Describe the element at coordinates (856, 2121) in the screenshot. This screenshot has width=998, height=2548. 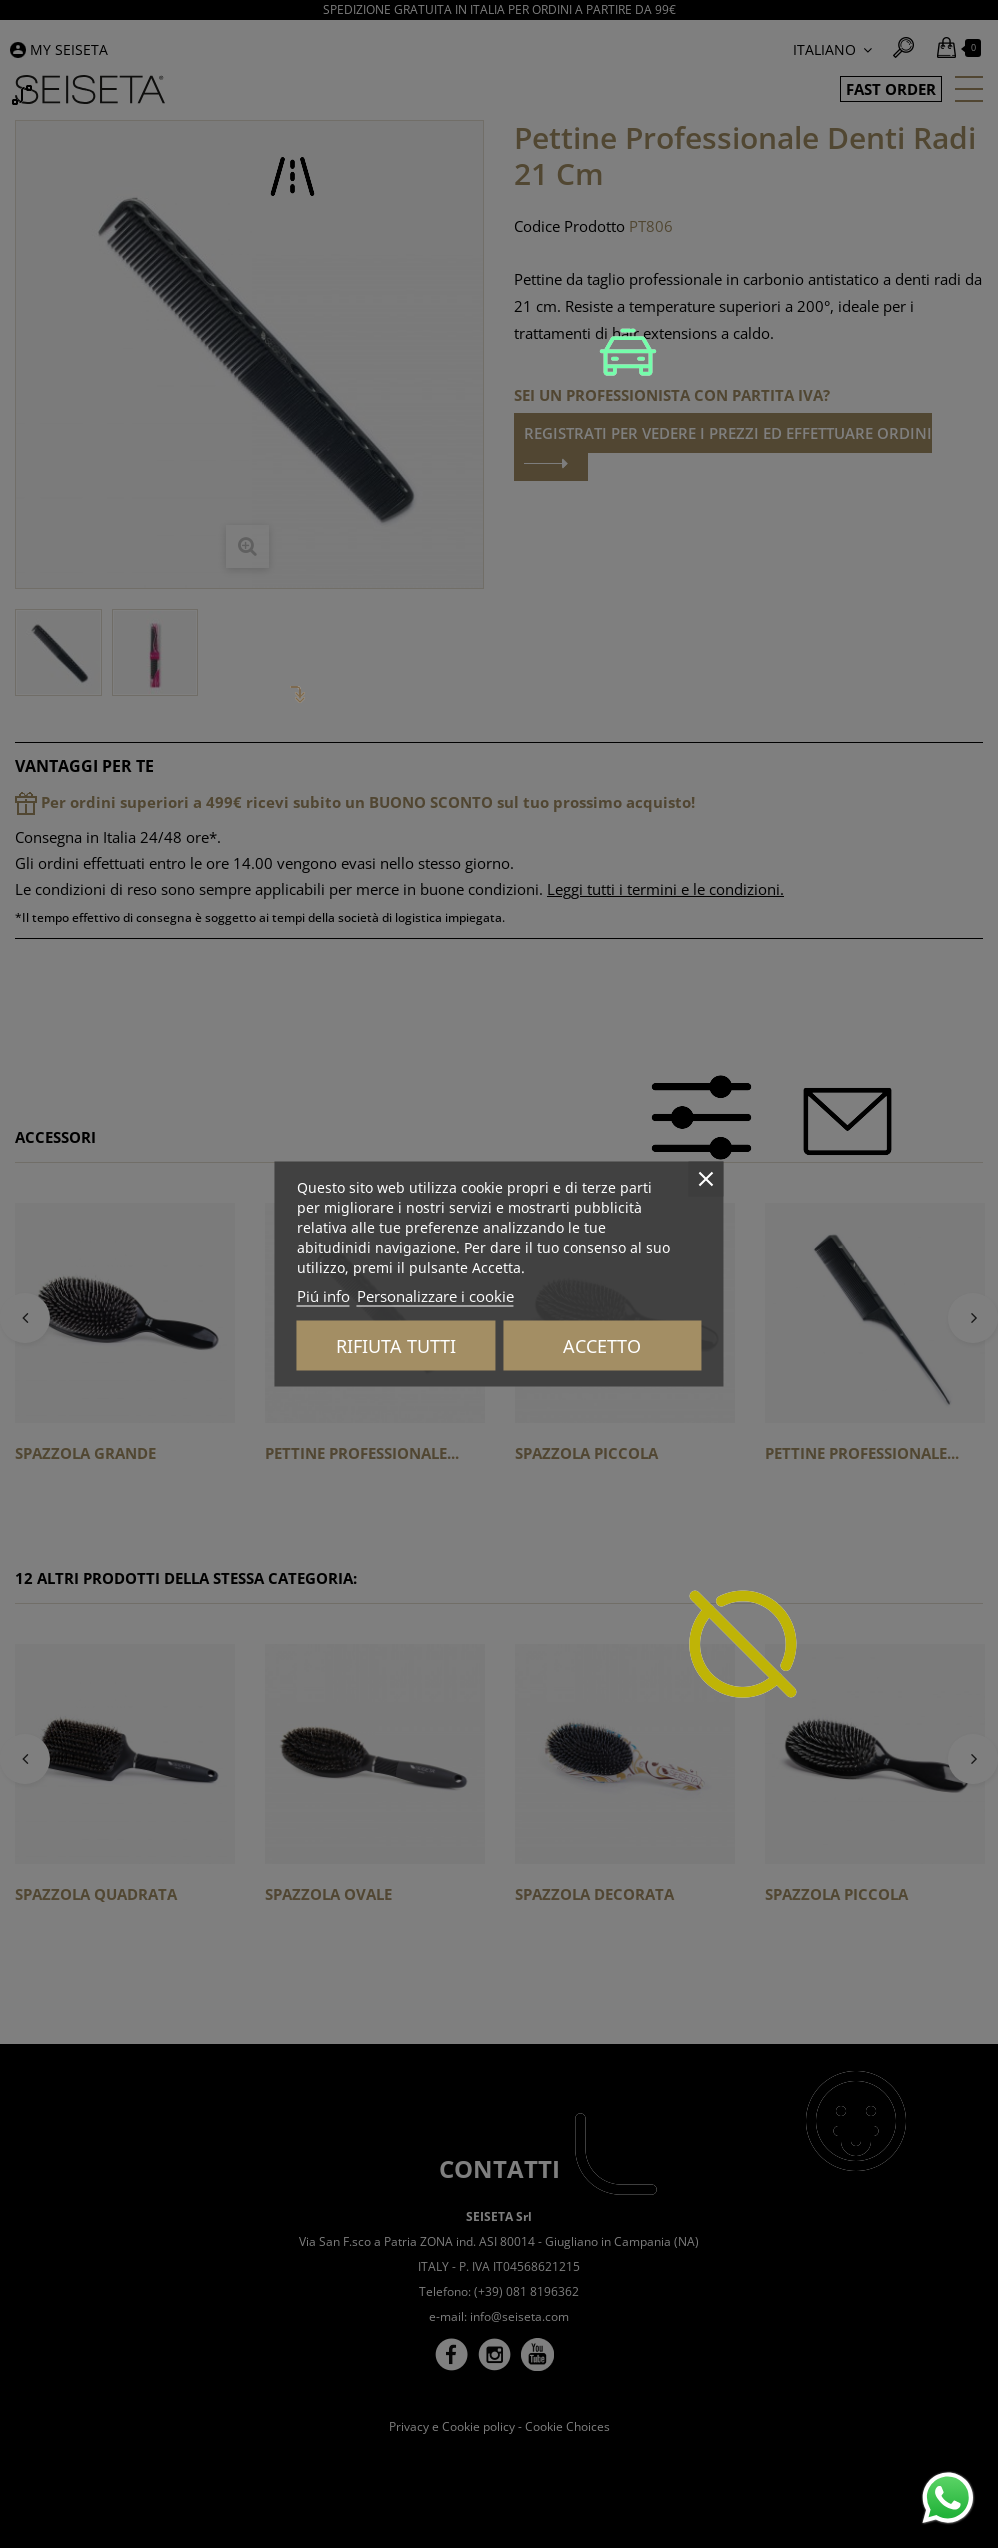
I see `add a playful or silly reaction` at that location.